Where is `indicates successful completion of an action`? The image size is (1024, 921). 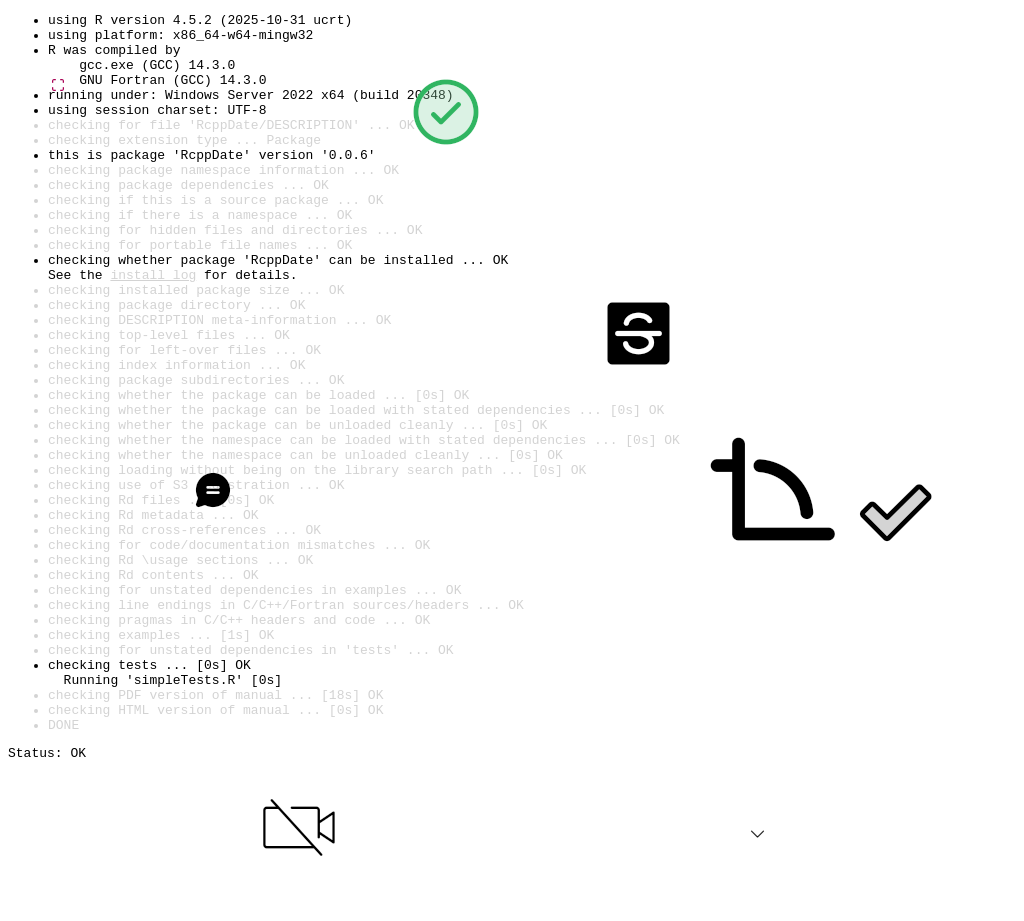 indicates successful completion of an action is located at coordinates (446, 112).